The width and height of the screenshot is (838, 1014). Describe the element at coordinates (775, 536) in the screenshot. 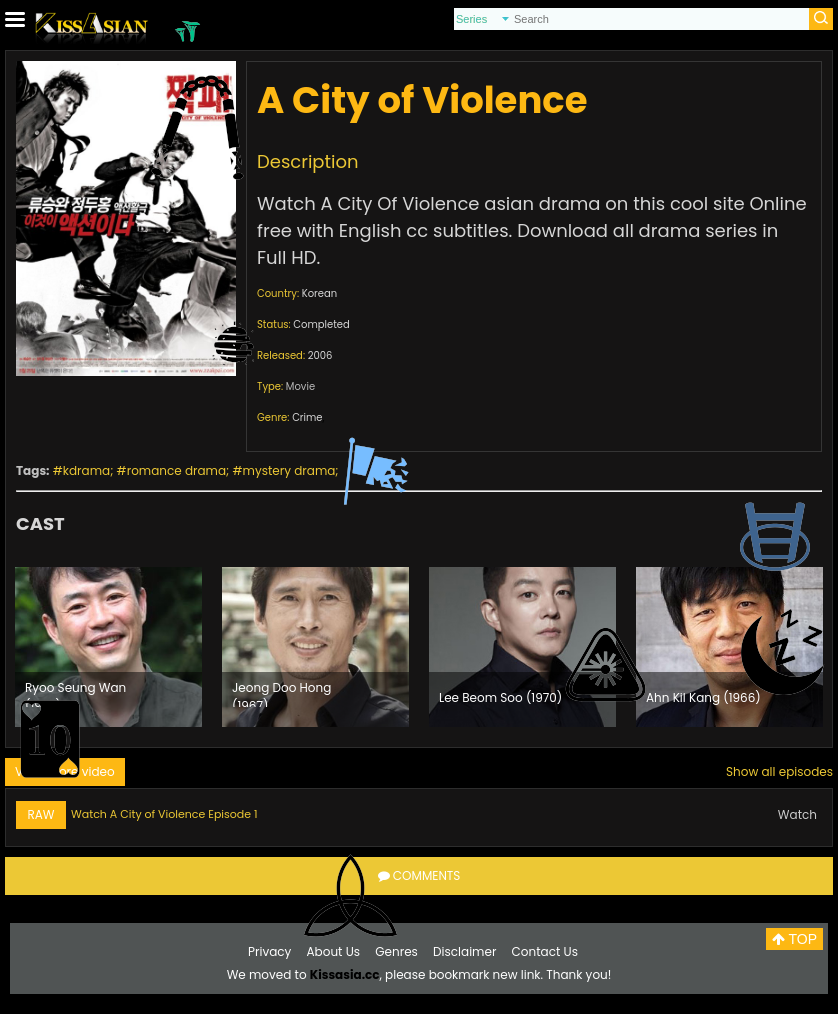

I see `access underground level or basement area` at that location.